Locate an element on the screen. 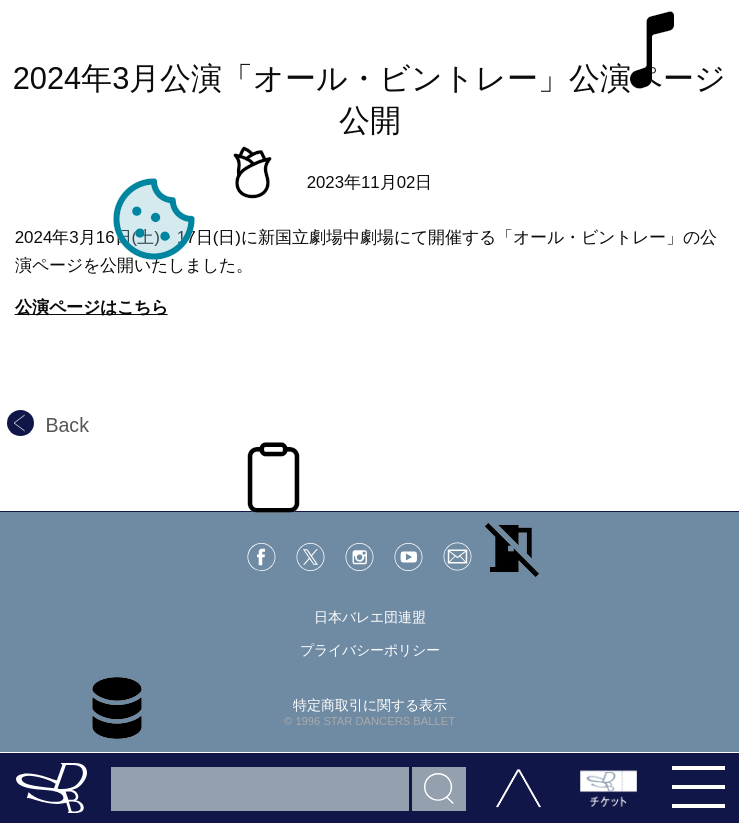 Image resolution: width=739 pixels, height=823 pixels. access music library or player is located at coordinates (652, 50).